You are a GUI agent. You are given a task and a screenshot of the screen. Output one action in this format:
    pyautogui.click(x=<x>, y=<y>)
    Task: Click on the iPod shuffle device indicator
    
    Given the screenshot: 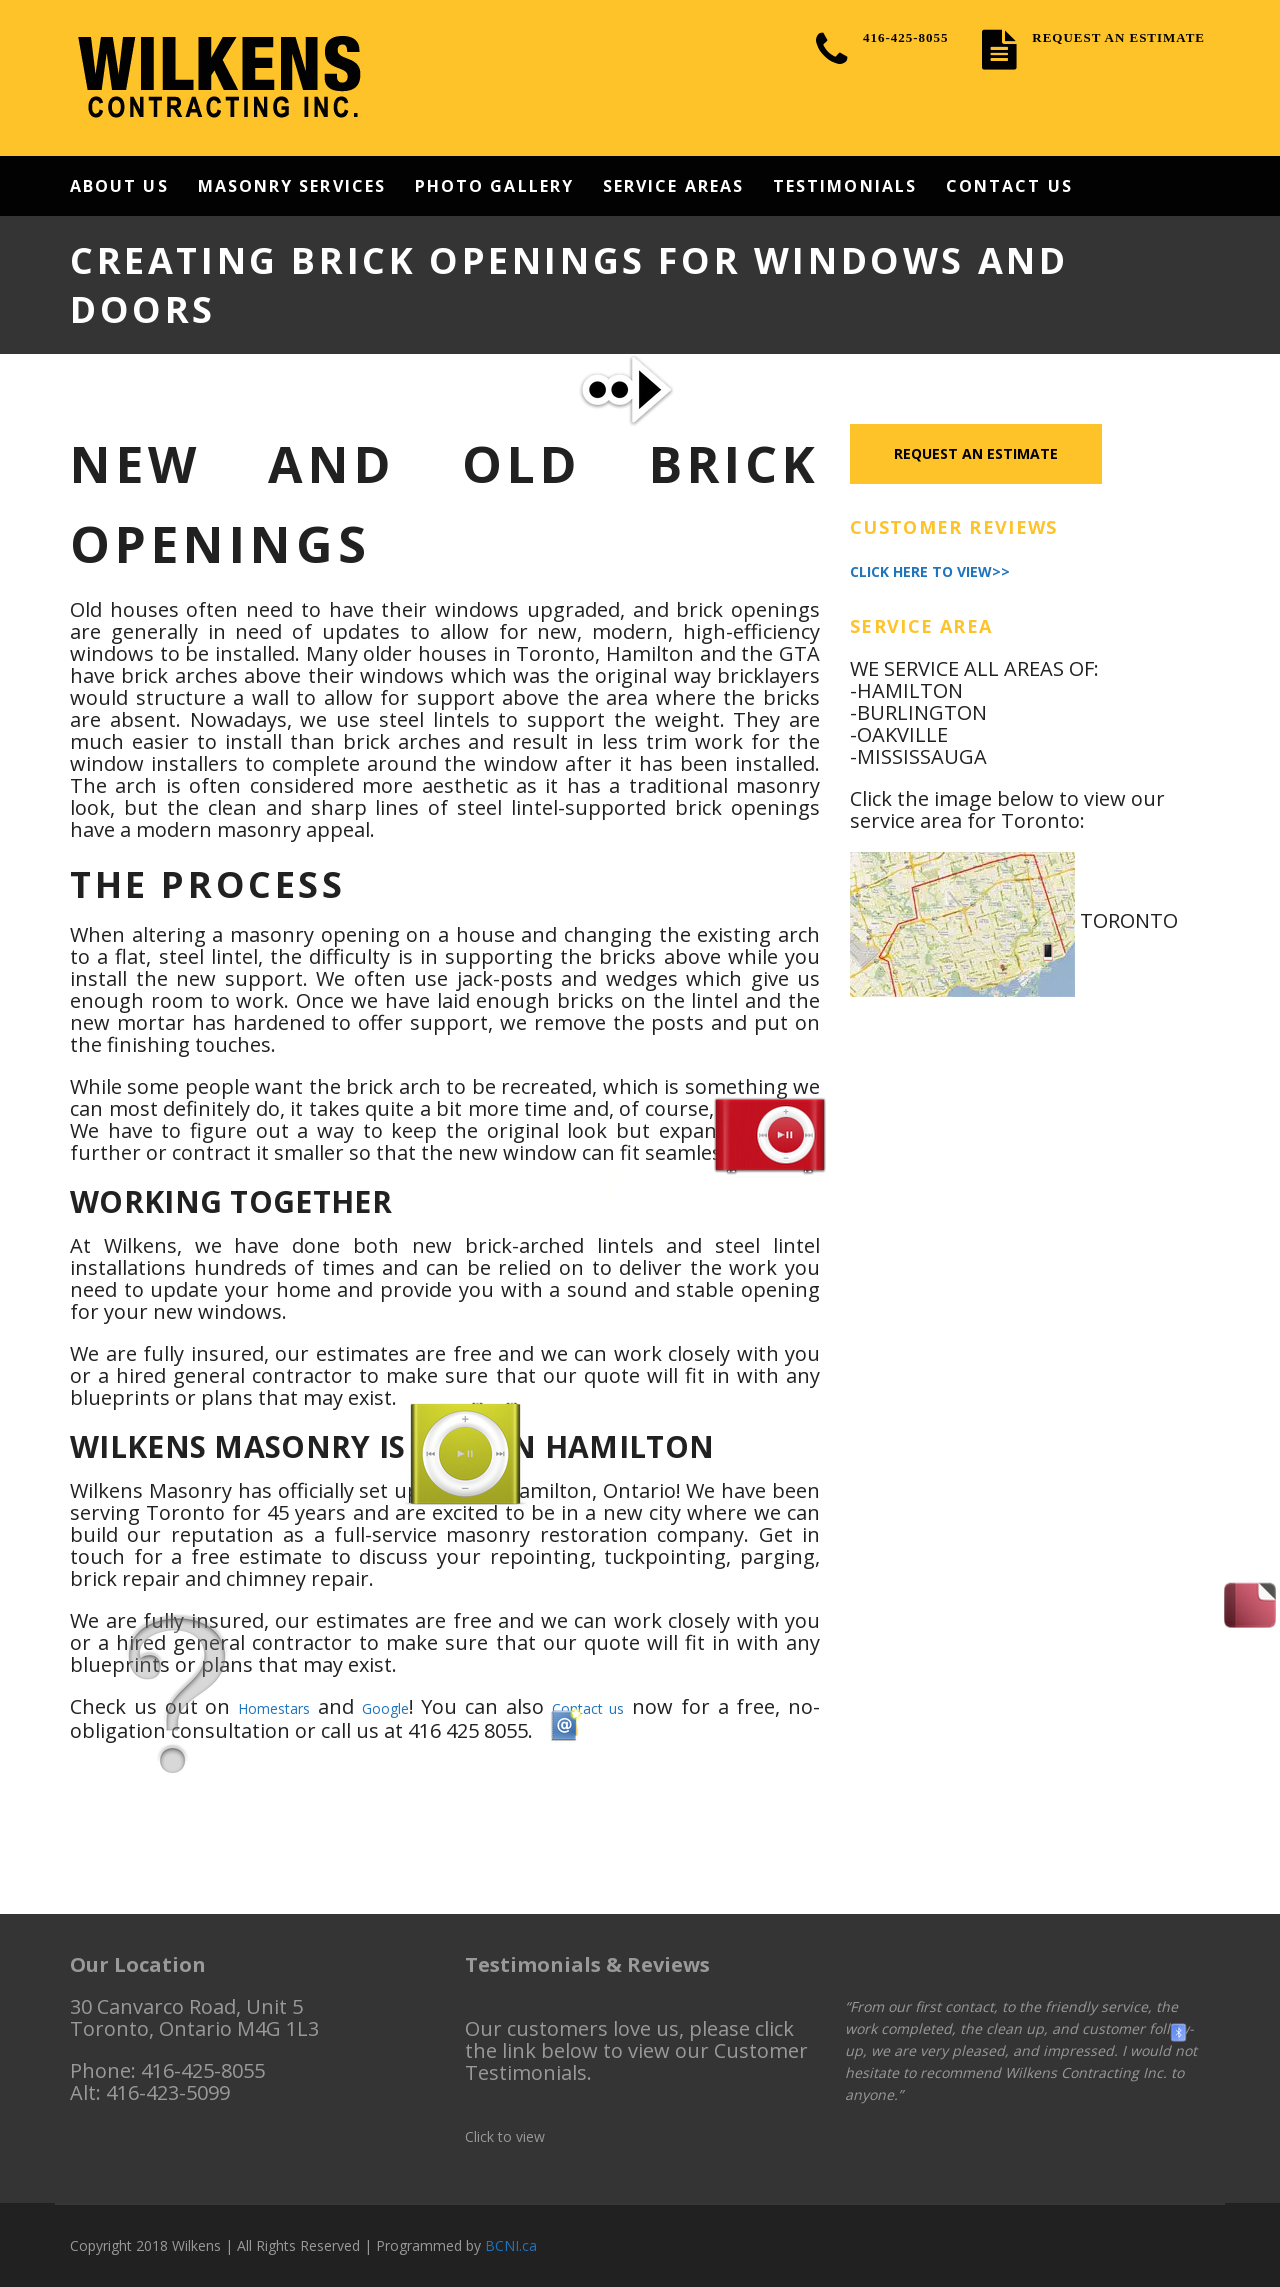 What is the action you would take?
    pyautogui.click(x=770, y=1115)
    